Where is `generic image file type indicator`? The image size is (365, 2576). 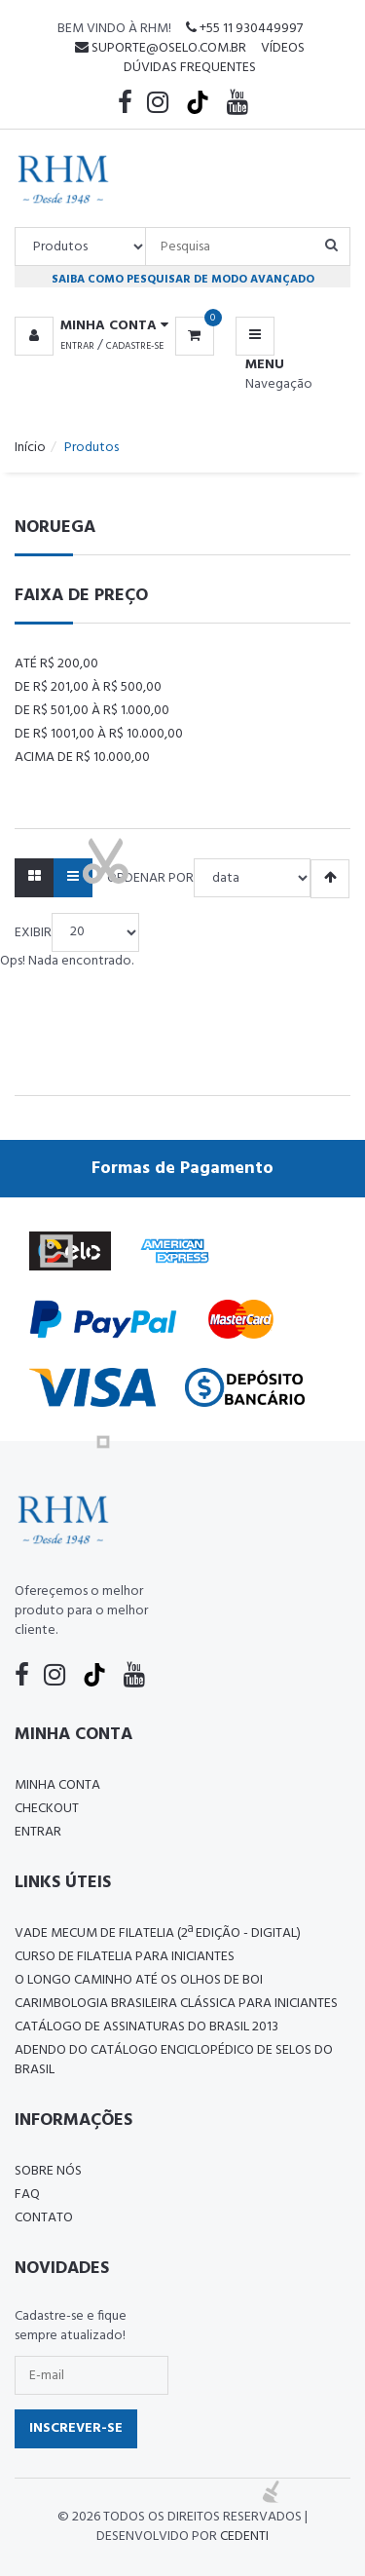 generic image file type indicator is located at coordinates (56, 1251).